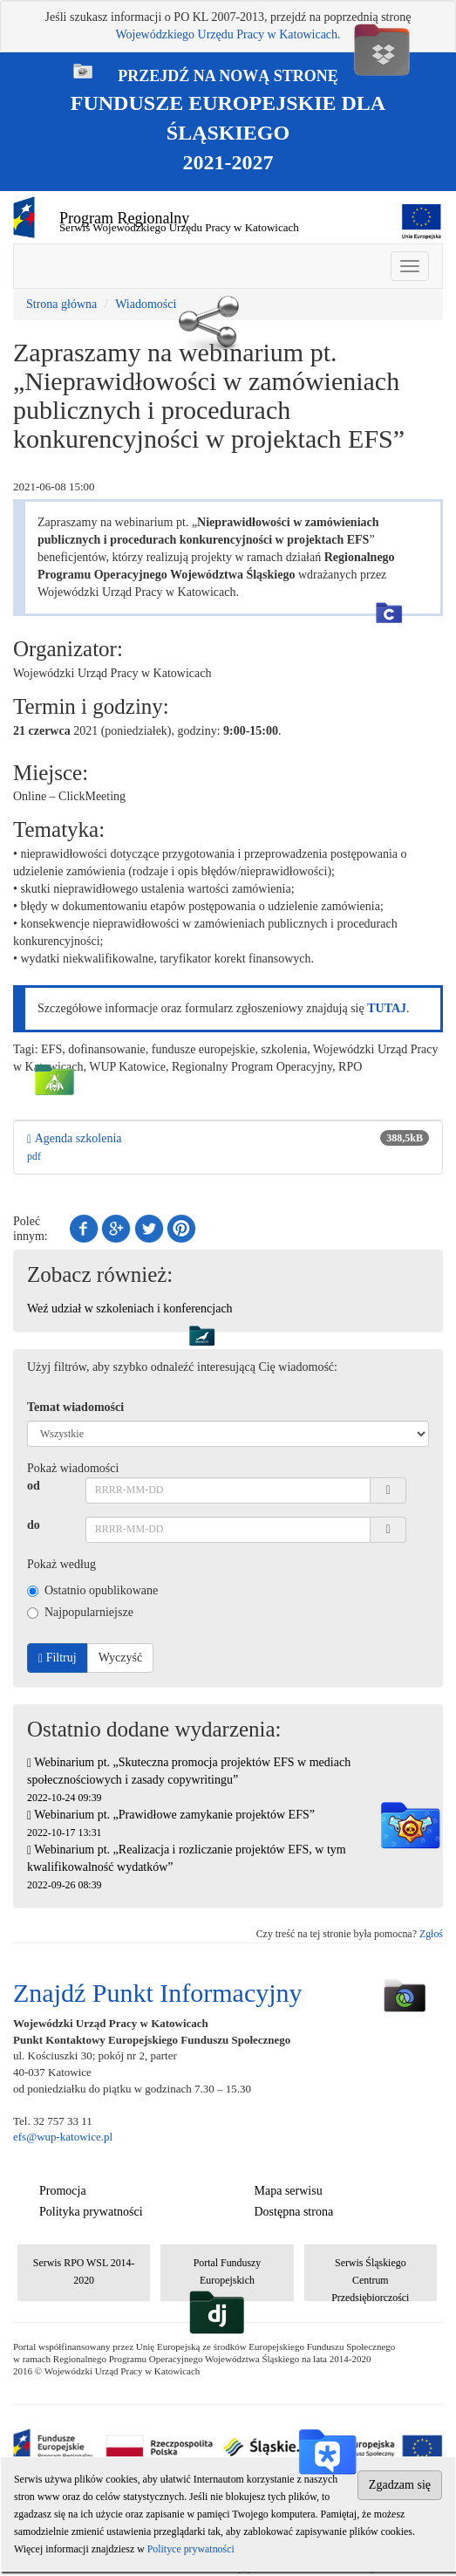 The height and width of the screenshot is (2576, 456). What do you see at coordinates (410, 1826) in the screenshot?
I see `open brawl stars game files folder` at bounding box center [410, 1826].